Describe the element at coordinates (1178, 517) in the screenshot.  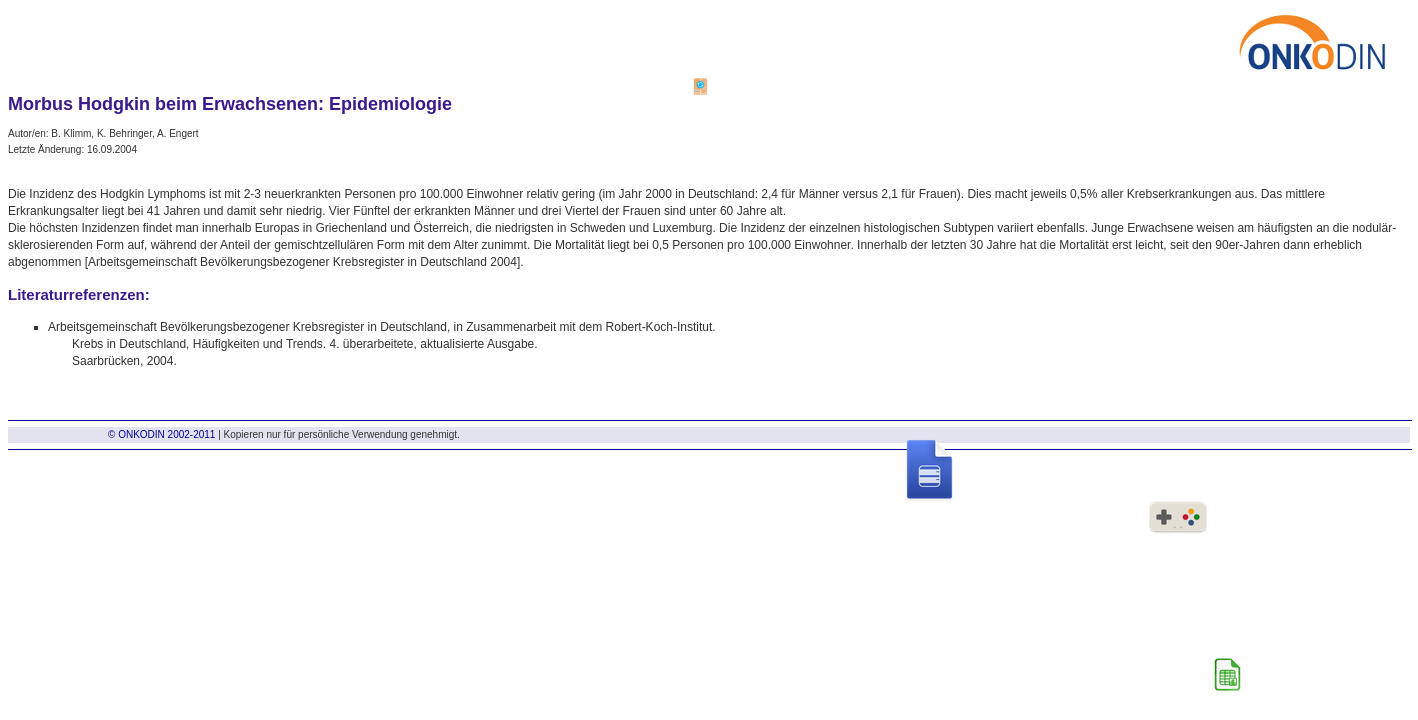
I see `indicates a connected game controller` at that location.